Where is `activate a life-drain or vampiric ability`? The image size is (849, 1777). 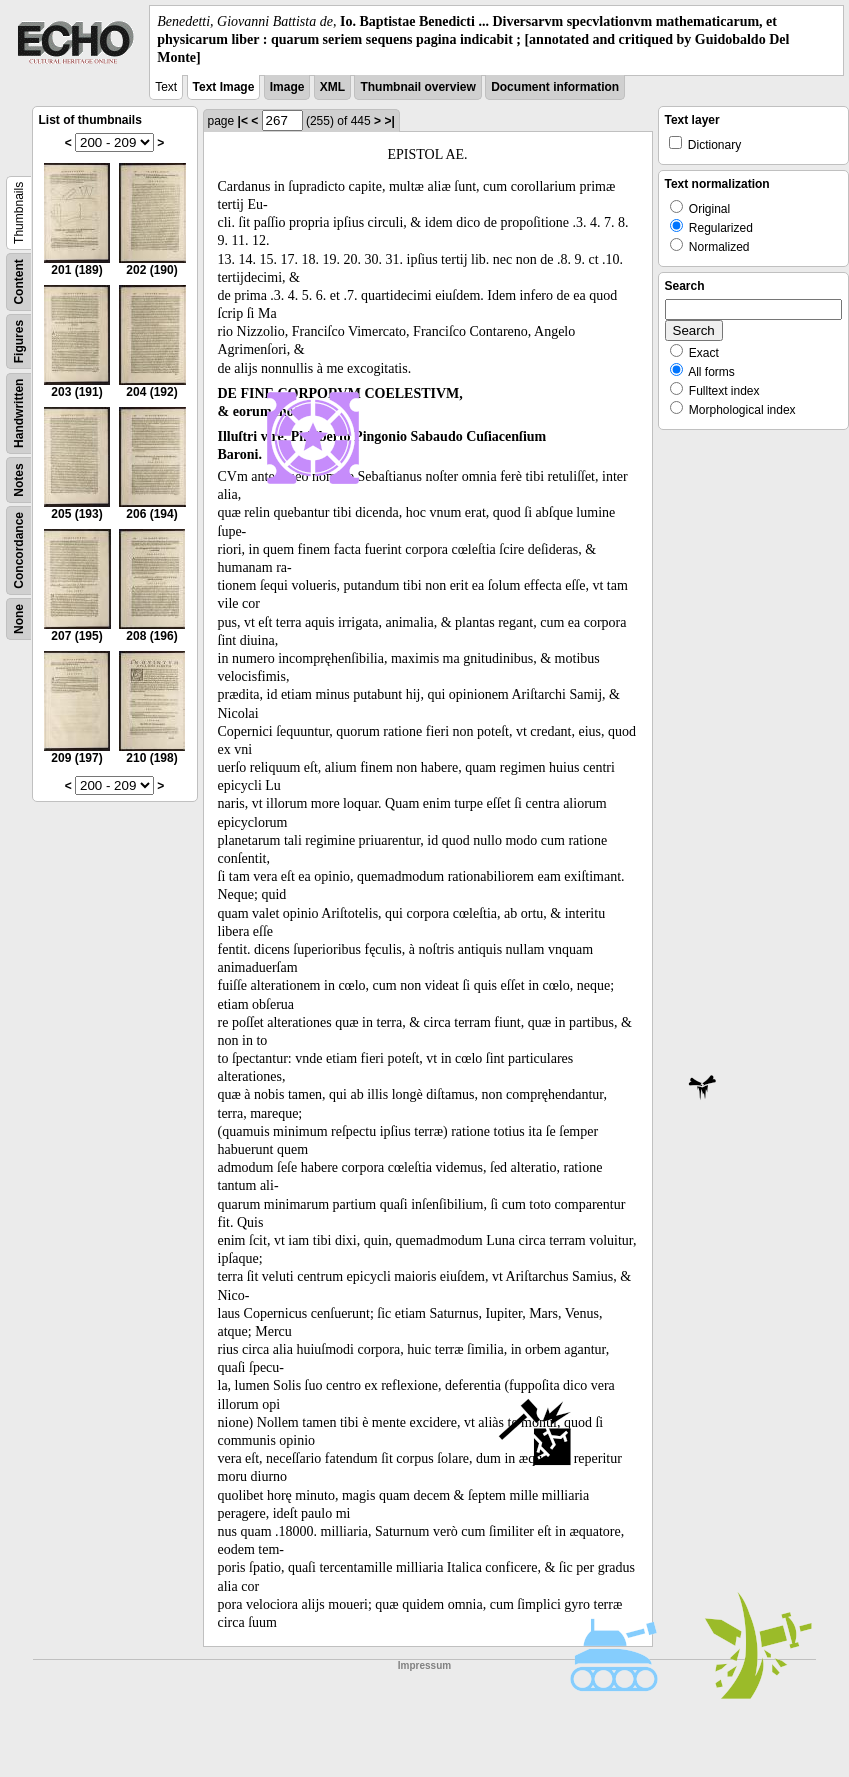 activate a life-drain or vampiric ability is located at coordinates (702, 1087).